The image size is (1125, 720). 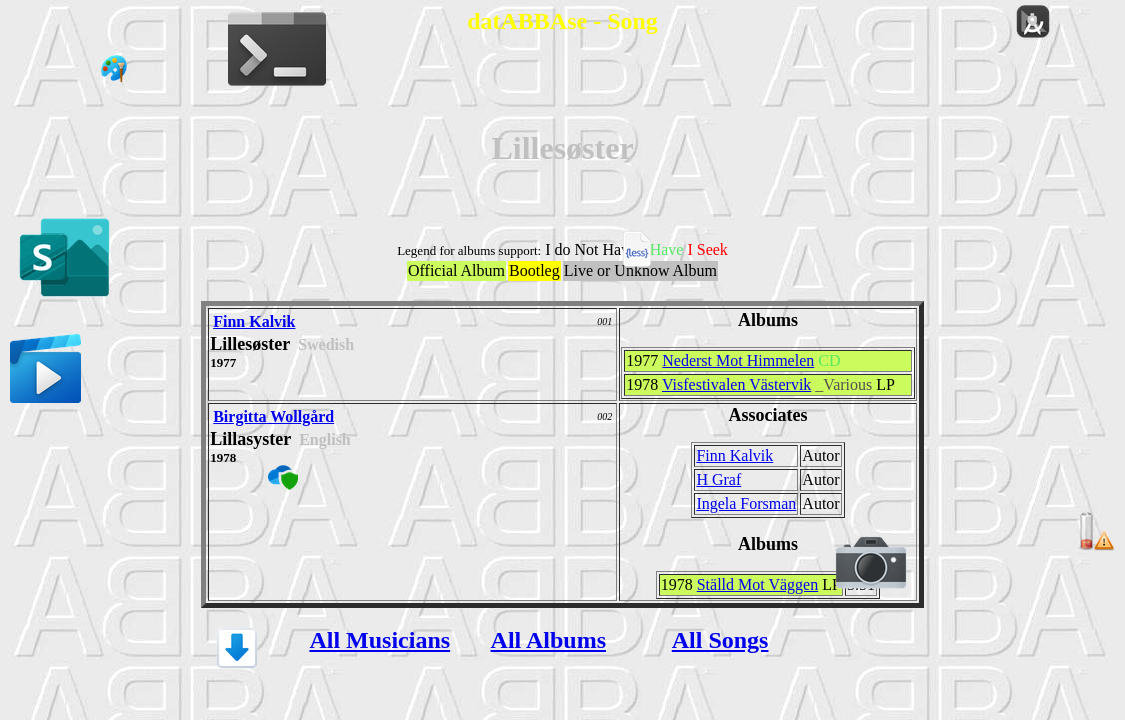 I want to click on open the paint application, so click(x=114, y=68).